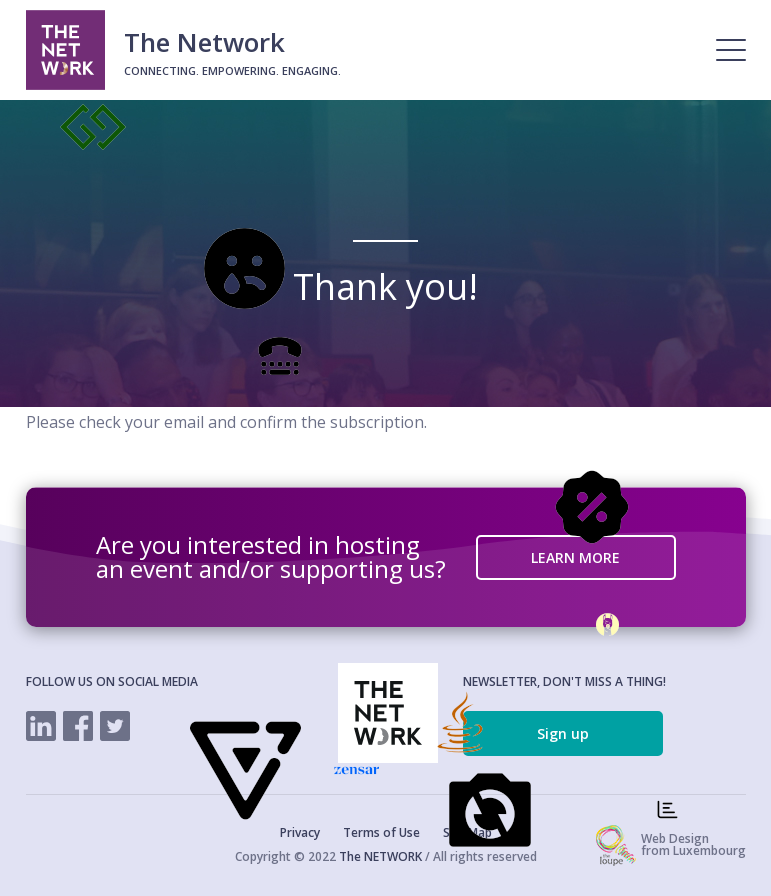 Image resolution: width=771 pixels, height=896 pixels. Describe the element at coordinates (592, 507) in the screenshot. I see `view available discounts or promotions` at that location.